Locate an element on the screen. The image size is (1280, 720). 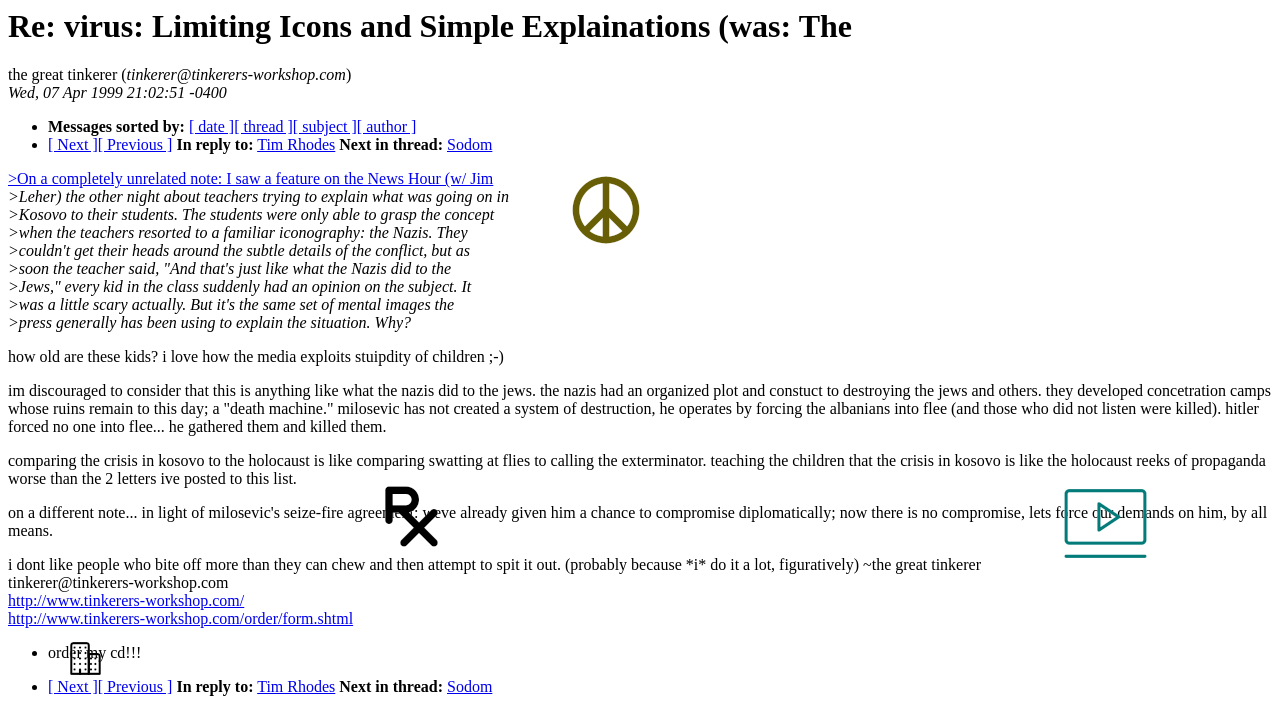
play or watch a video is located at coordinates (1105, 523).